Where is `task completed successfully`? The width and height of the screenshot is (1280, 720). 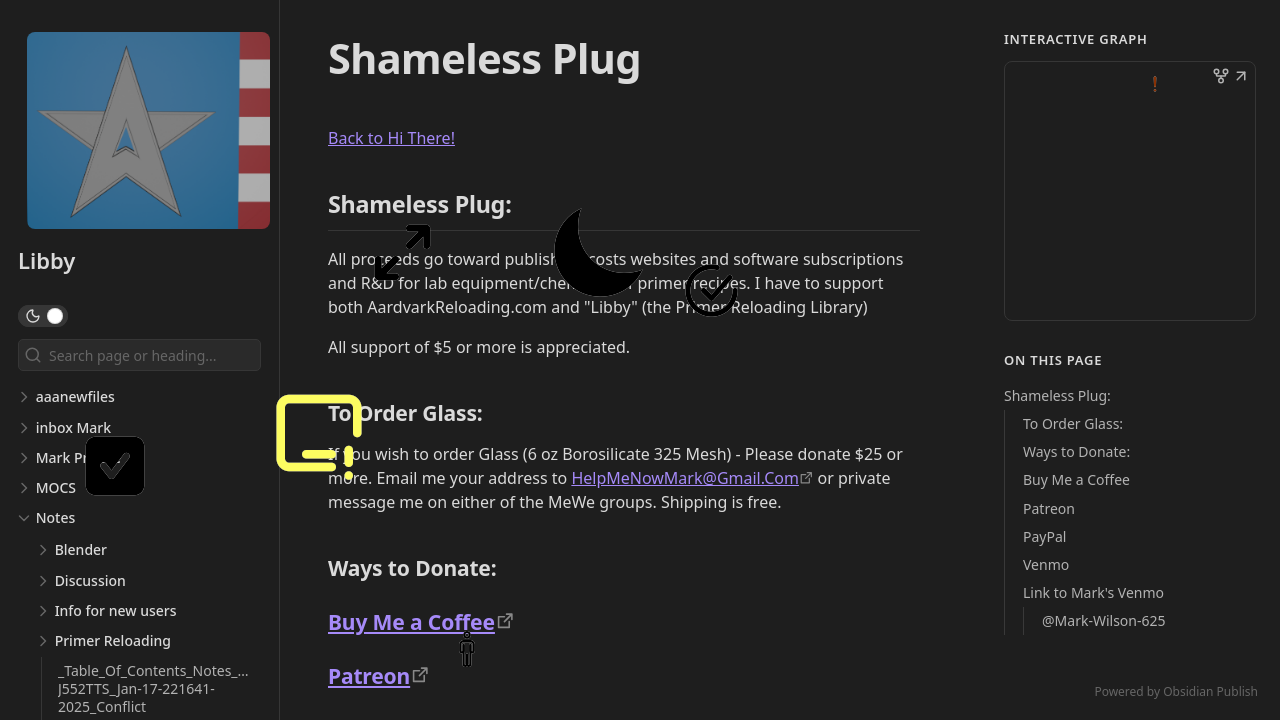 task completed successfully is located at coordinates (711, 290).